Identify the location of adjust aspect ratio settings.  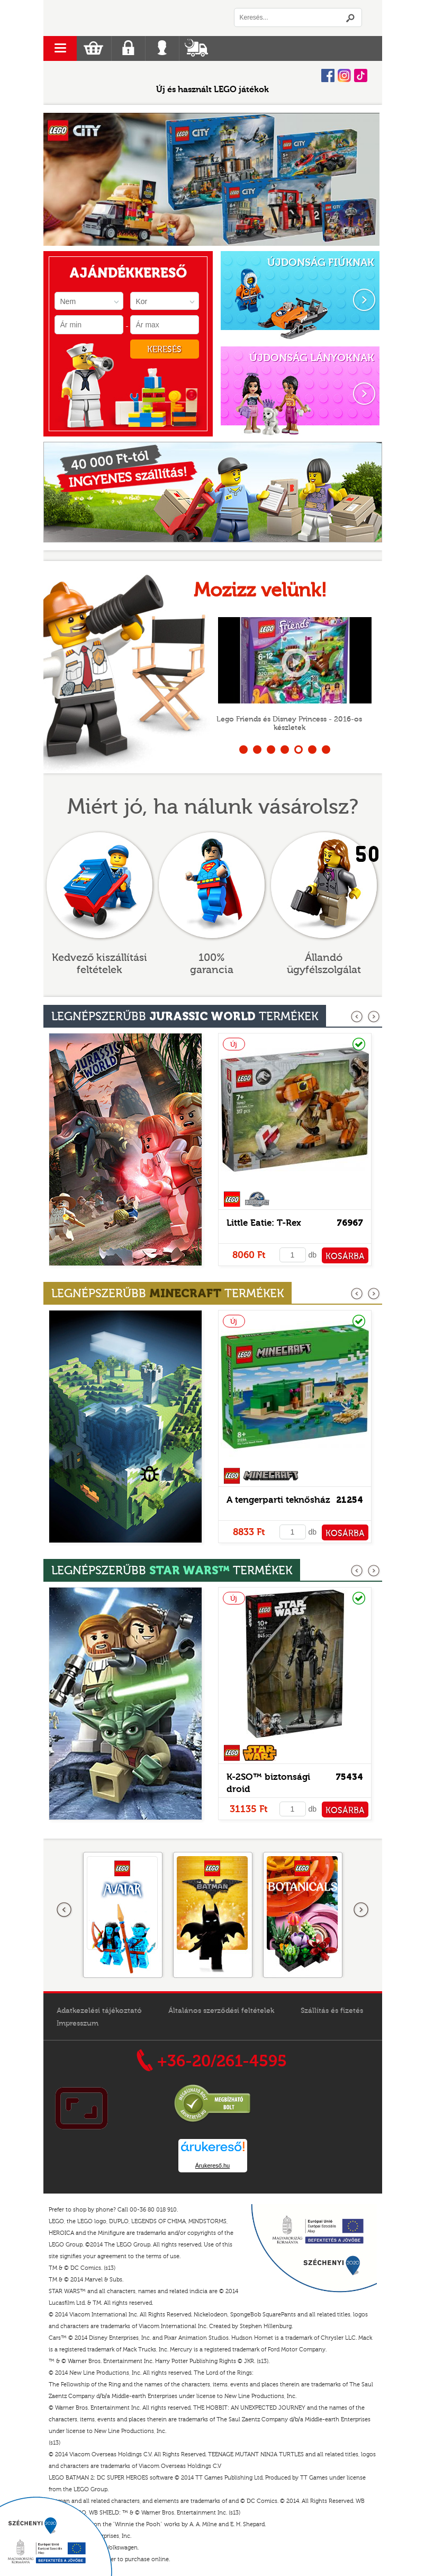
(82, 2108).